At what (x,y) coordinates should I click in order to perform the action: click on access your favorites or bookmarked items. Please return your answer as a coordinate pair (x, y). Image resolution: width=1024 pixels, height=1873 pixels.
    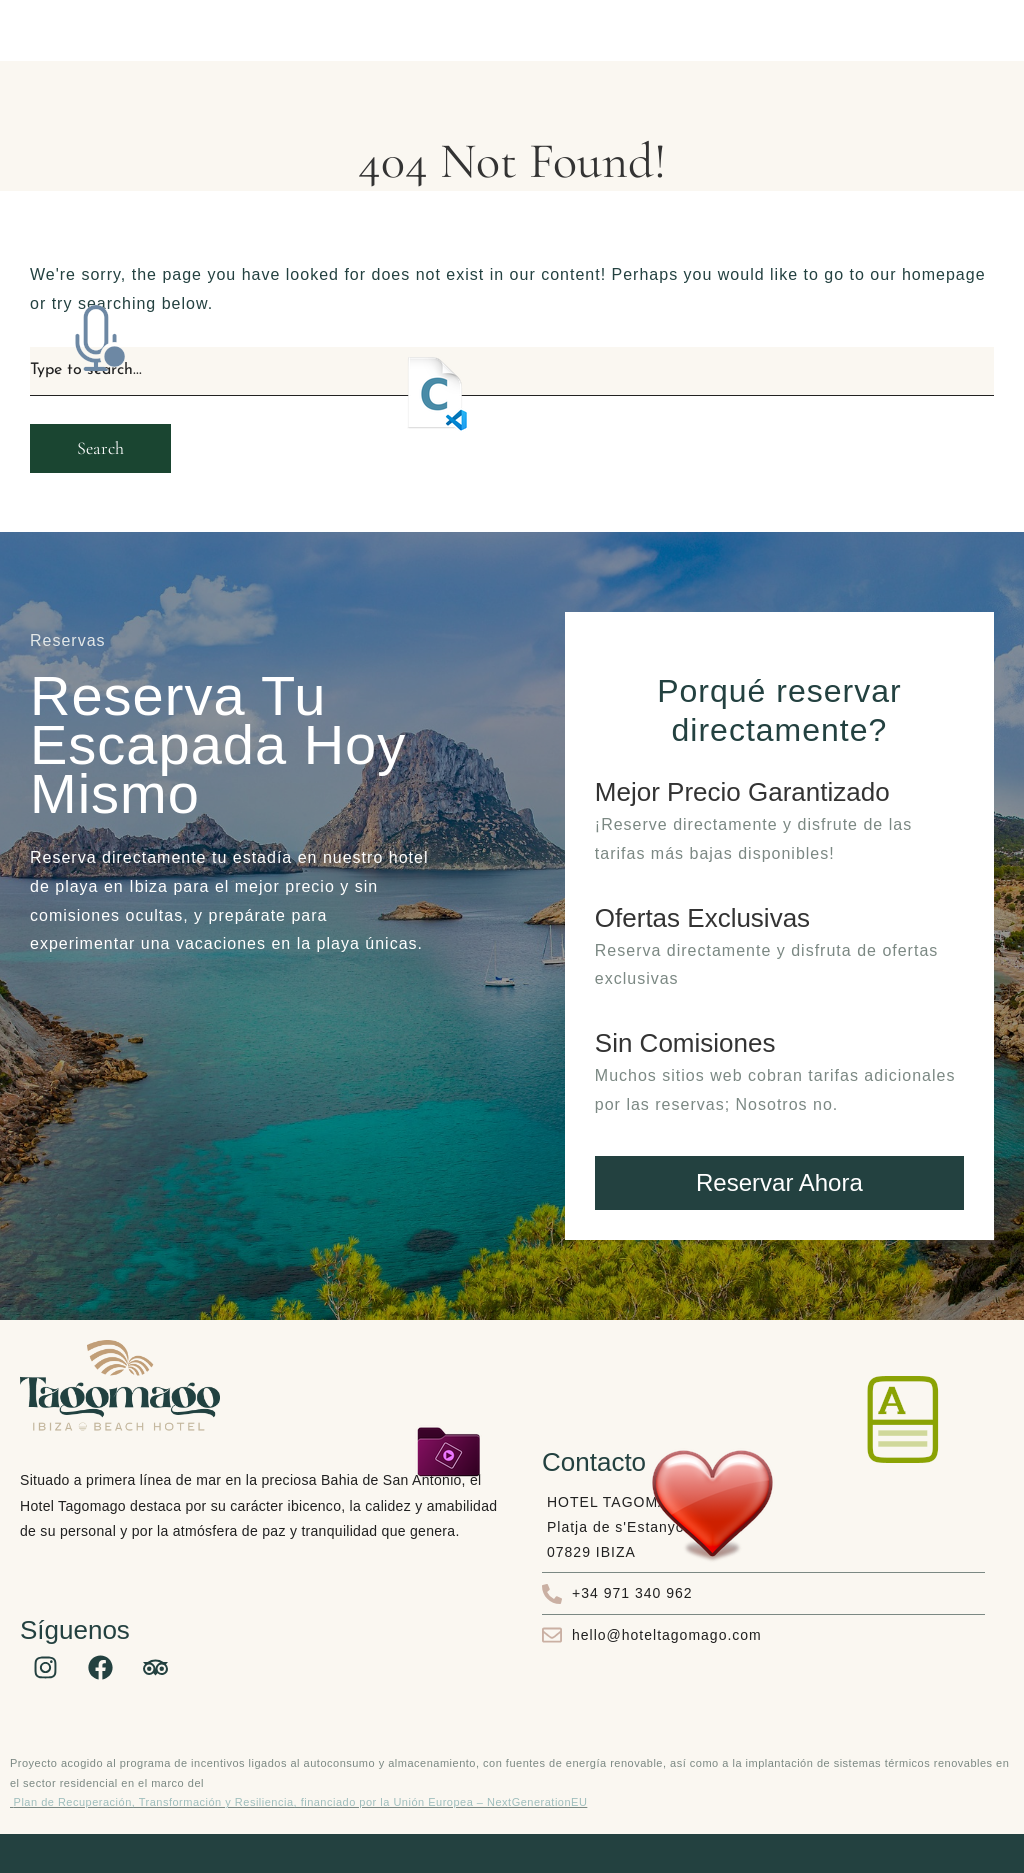
    Looking at the image, I should click on (712, 1496).